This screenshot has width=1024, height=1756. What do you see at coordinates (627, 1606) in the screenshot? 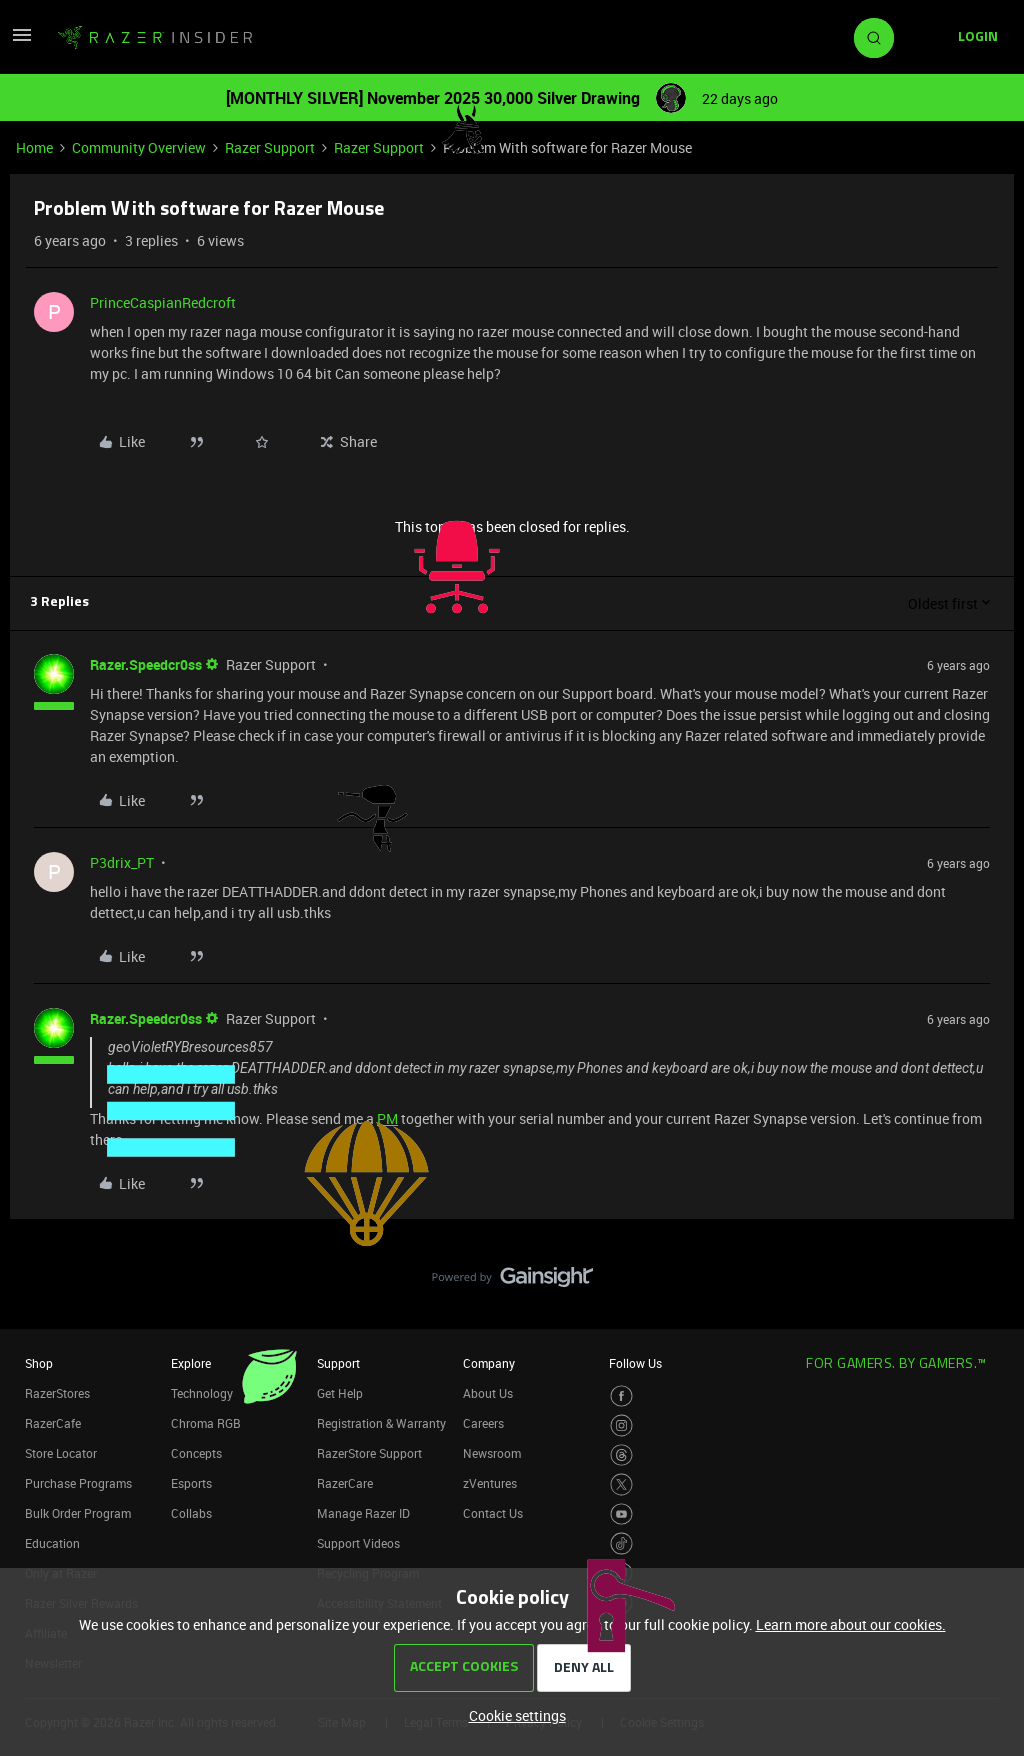
I see `access security or lock settings` at bounding box center [627, 1606].